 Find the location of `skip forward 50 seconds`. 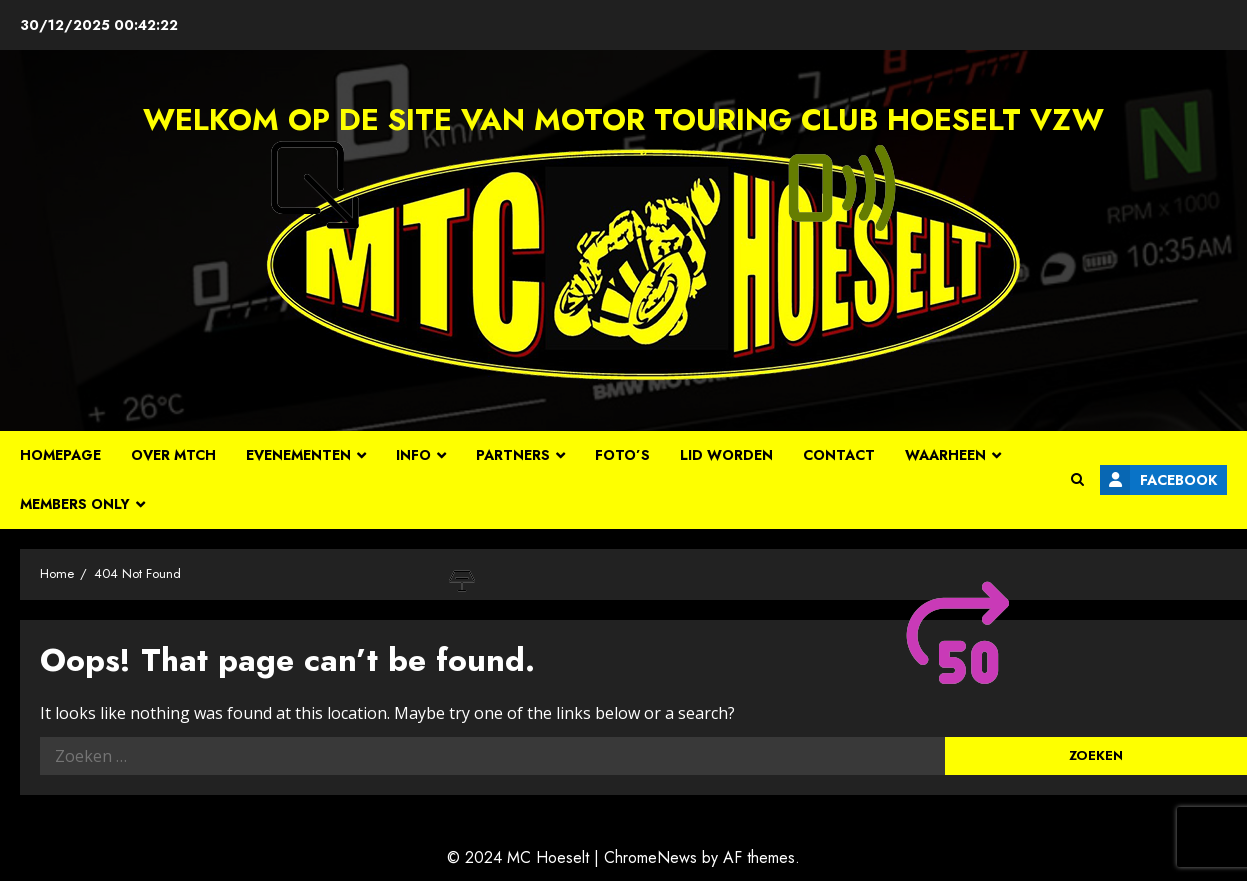

skip forward 50 seconds is located at coordinates (960, 635).